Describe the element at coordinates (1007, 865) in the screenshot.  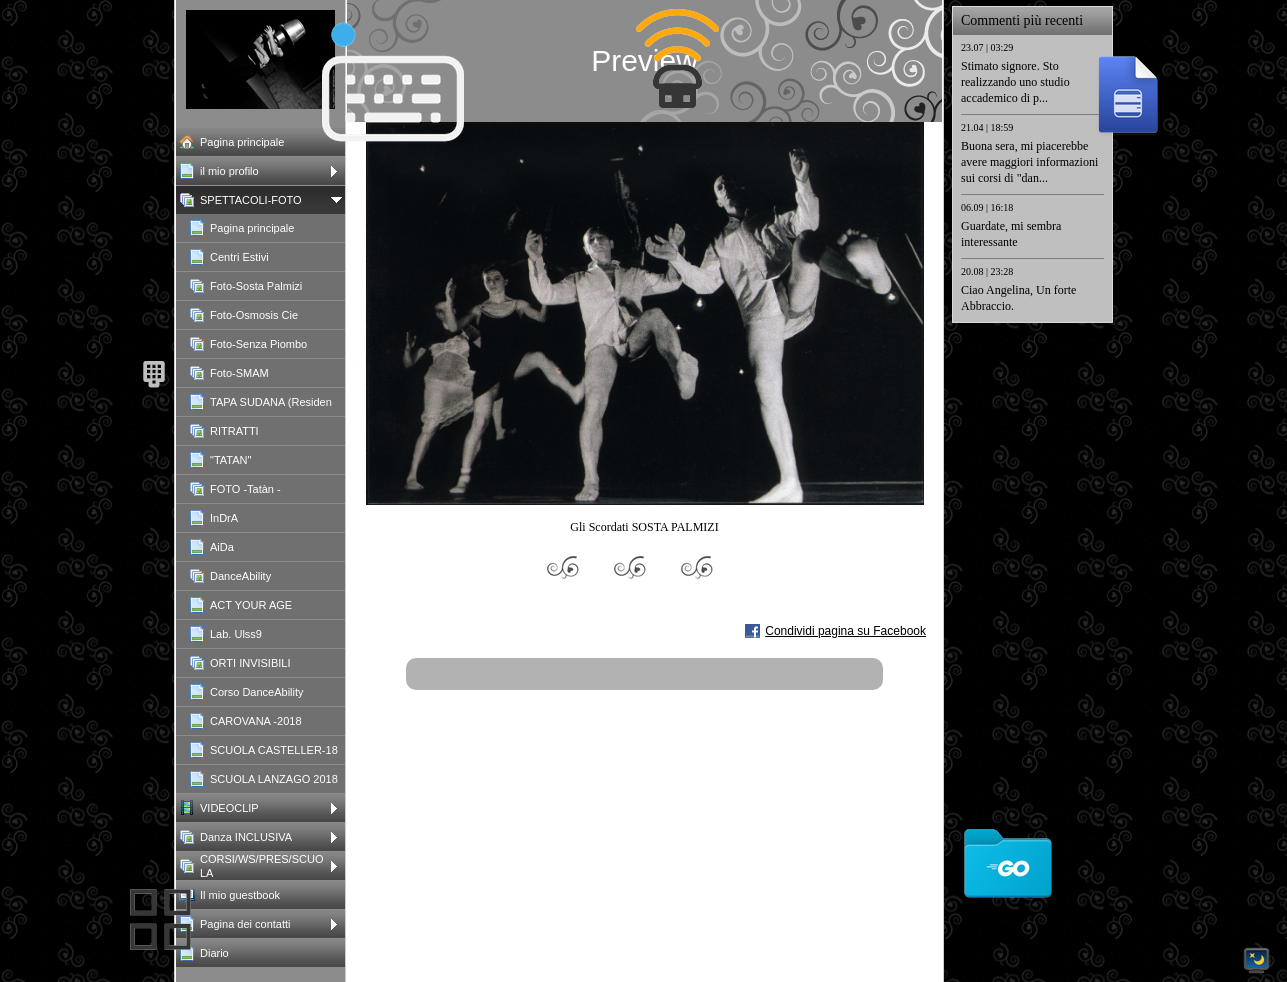
I see `open folder containing Go language projects` at that location.